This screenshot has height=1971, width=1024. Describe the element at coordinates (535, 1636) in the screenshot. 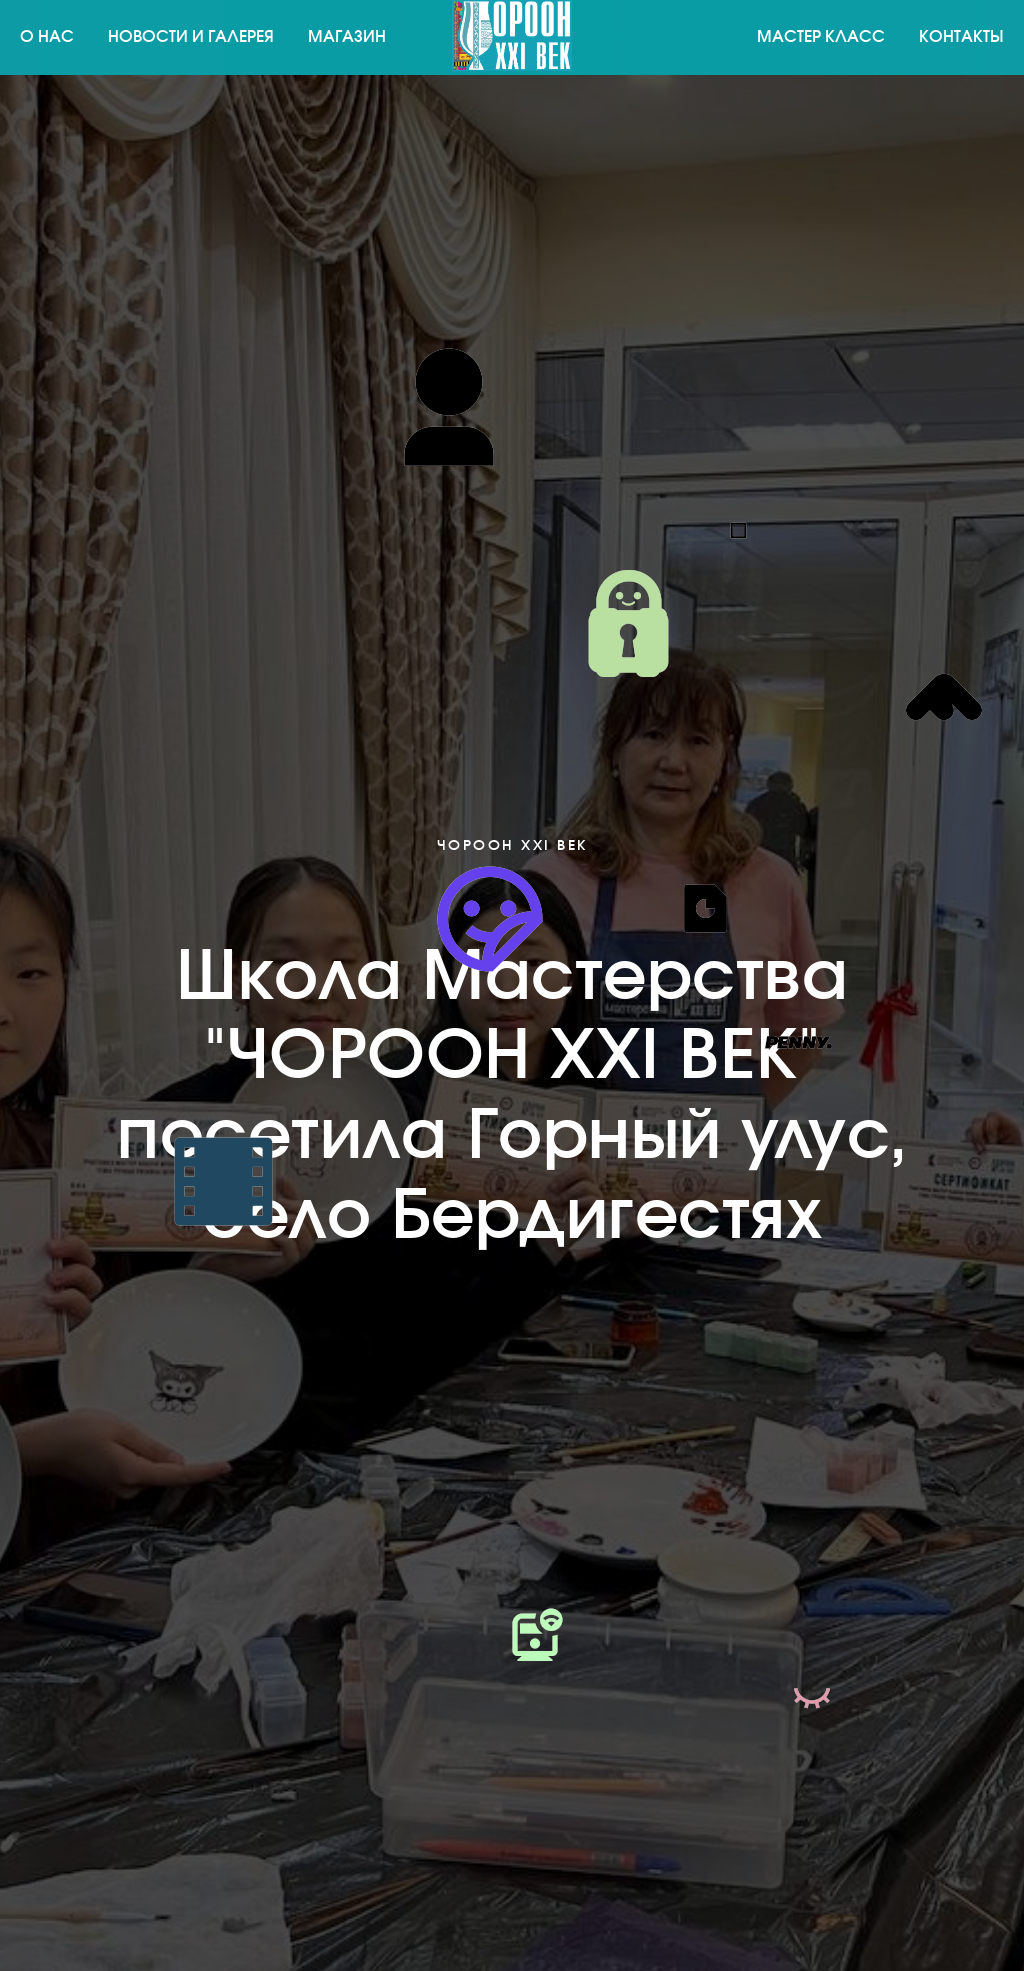

I see `connect to onboard train wifi` at that location.